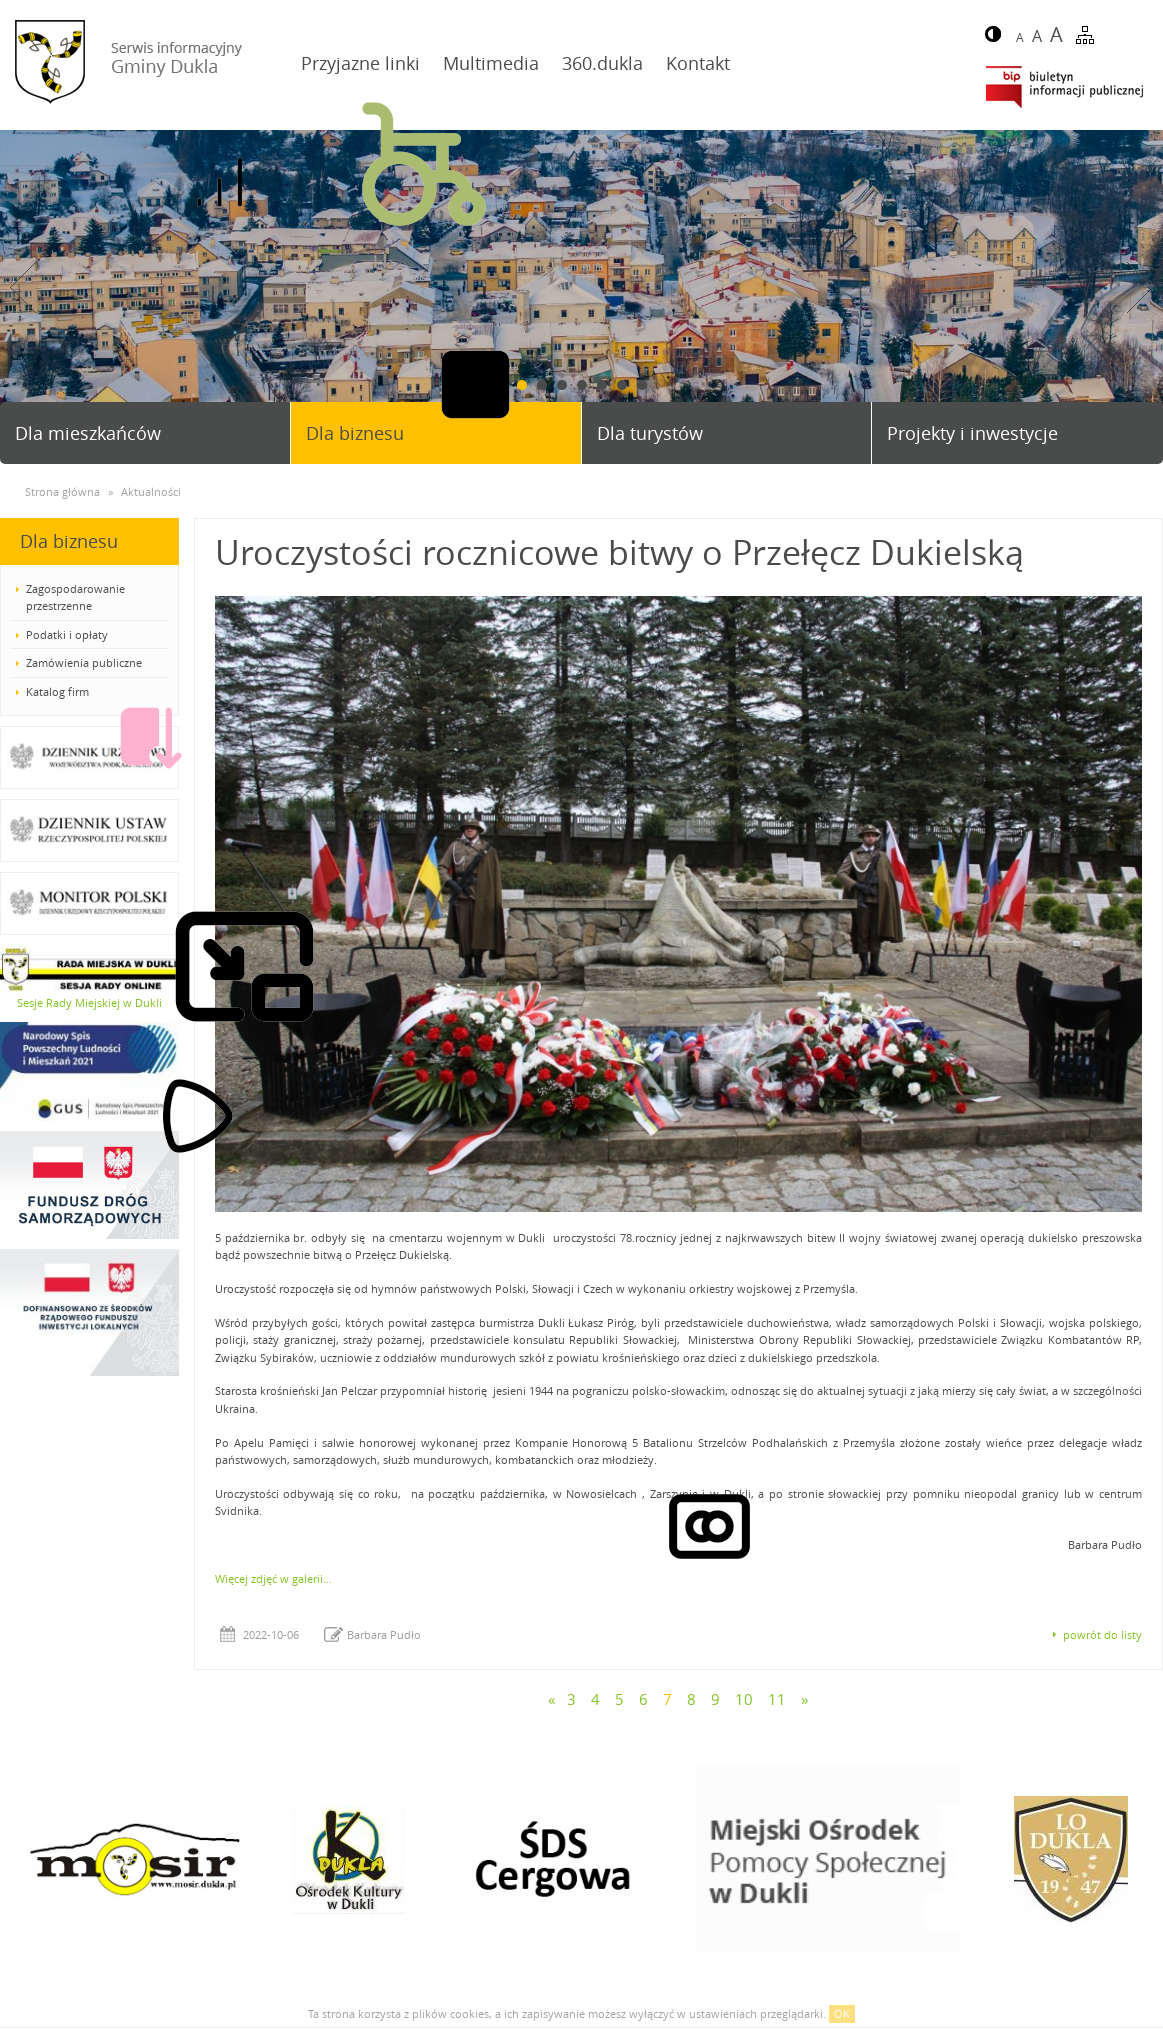 This screenshot has height=2033, width=1163. Describe the element at coordinates (149, 736) in the screenshot. I see `auto-fit content to bottom of container` at that location.